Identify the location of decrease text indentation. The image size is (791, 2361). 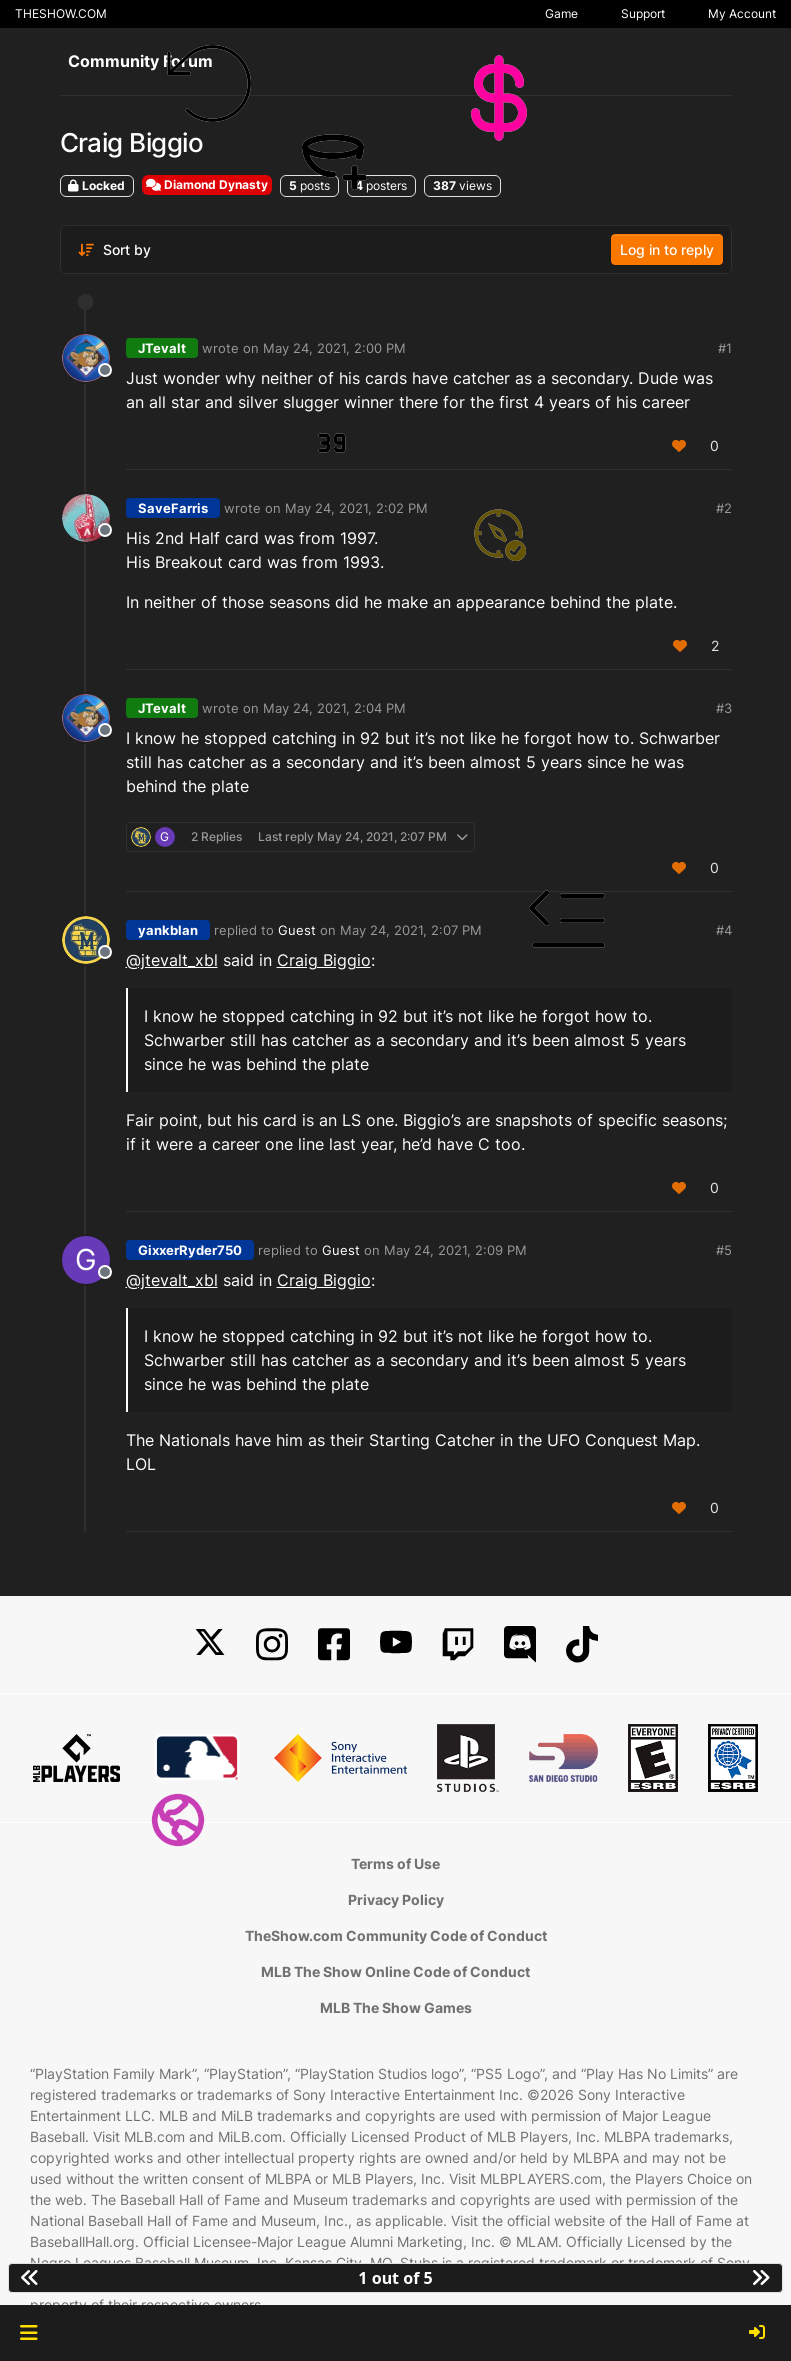
(568, 920).